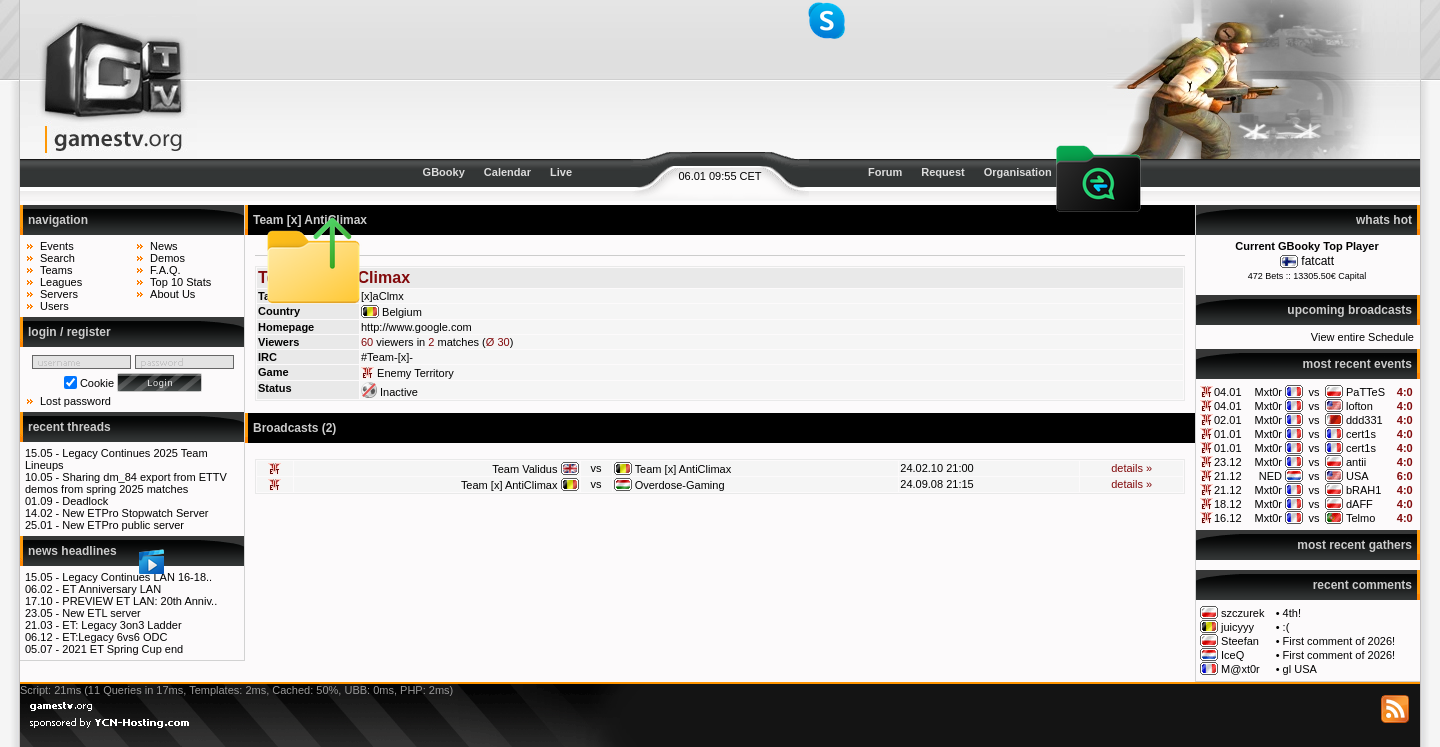 This screenshot has width=1440, height=747. I want to click on open the movies app, so click(151, 561).